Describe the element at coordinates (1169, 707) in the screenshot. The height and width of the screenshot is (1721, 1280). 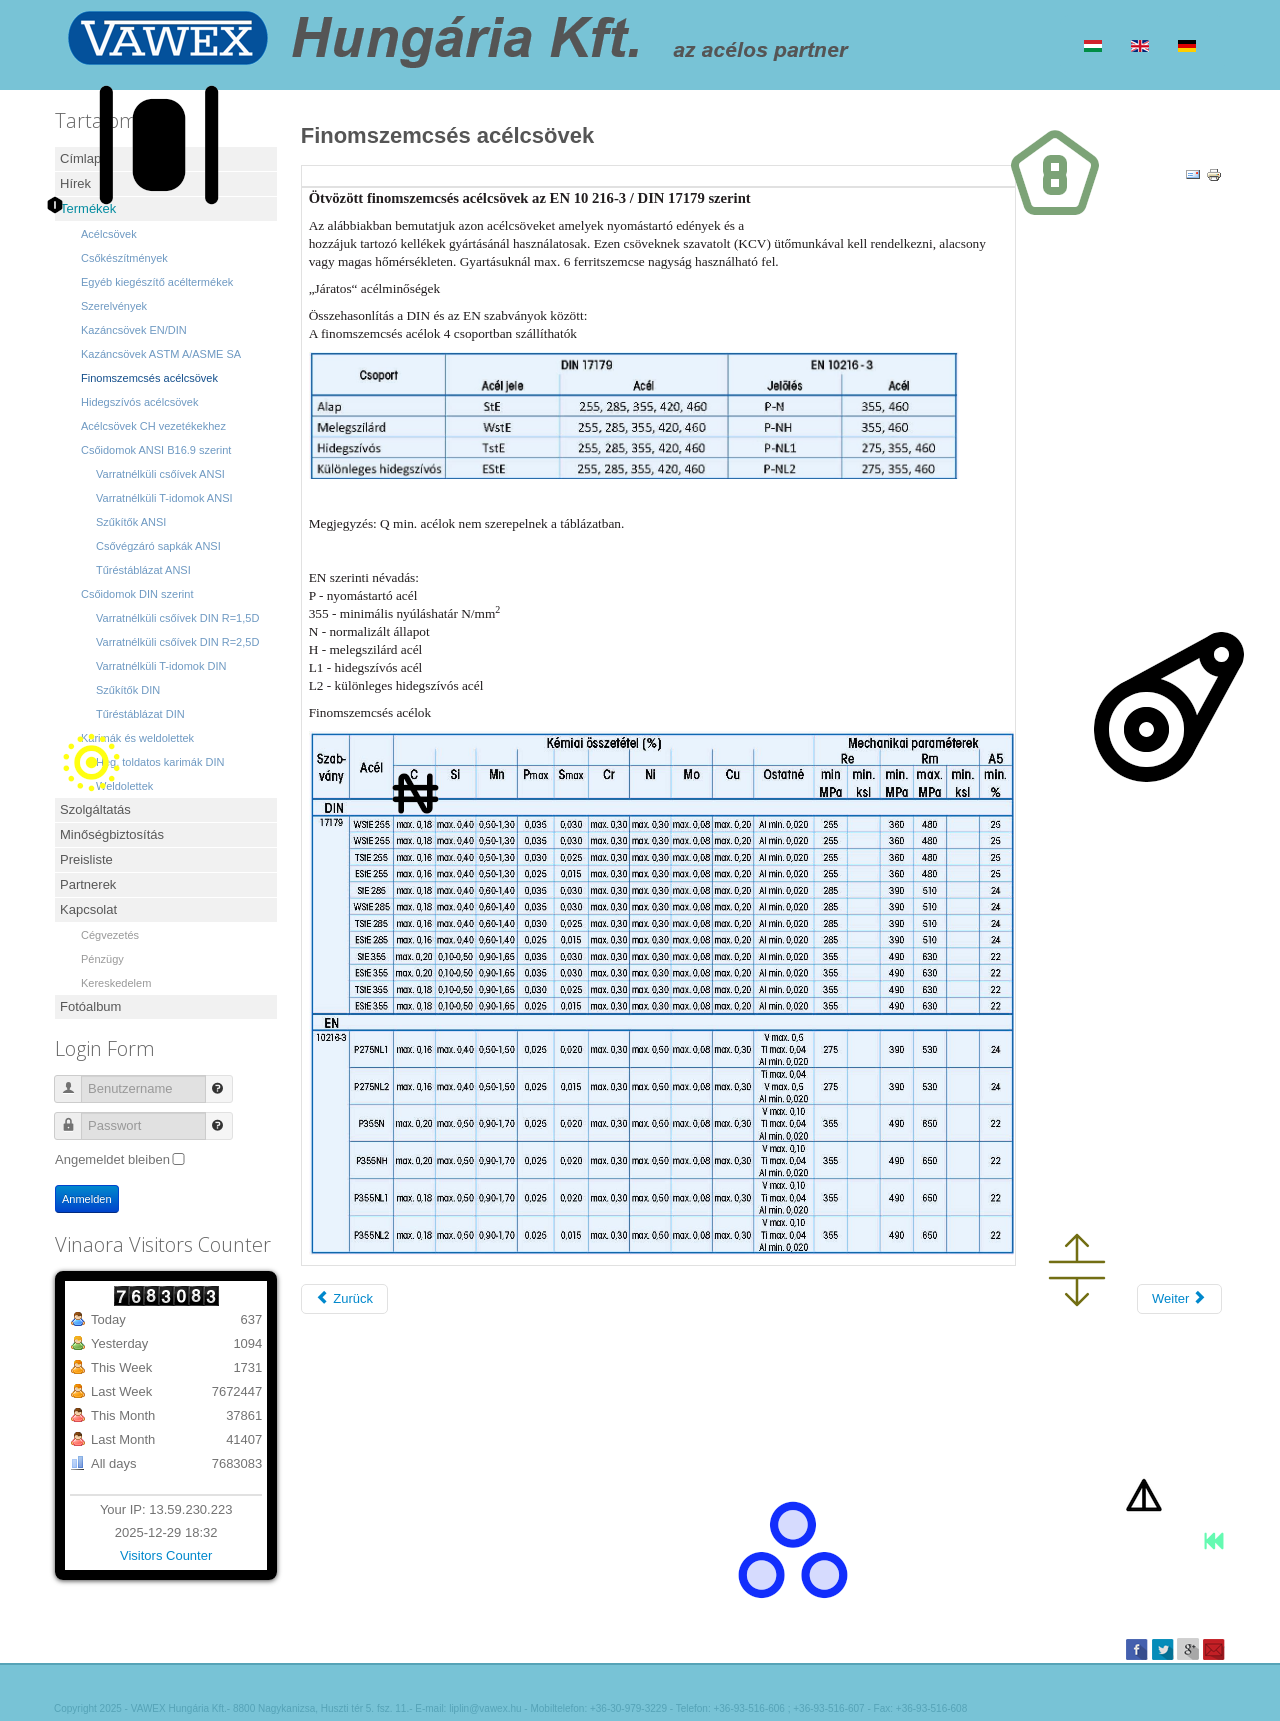
I see `view digital assets or resources` at that location.